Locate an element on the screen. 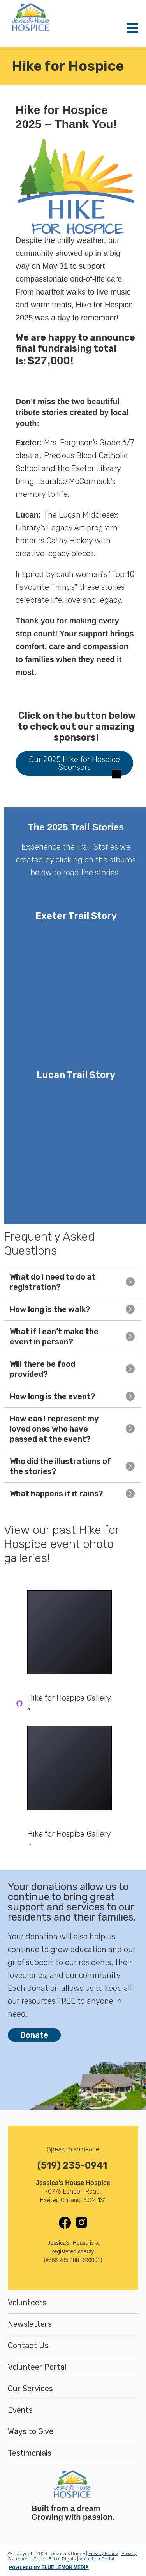  view project on GitHub is located at coordinates (19, 1703).